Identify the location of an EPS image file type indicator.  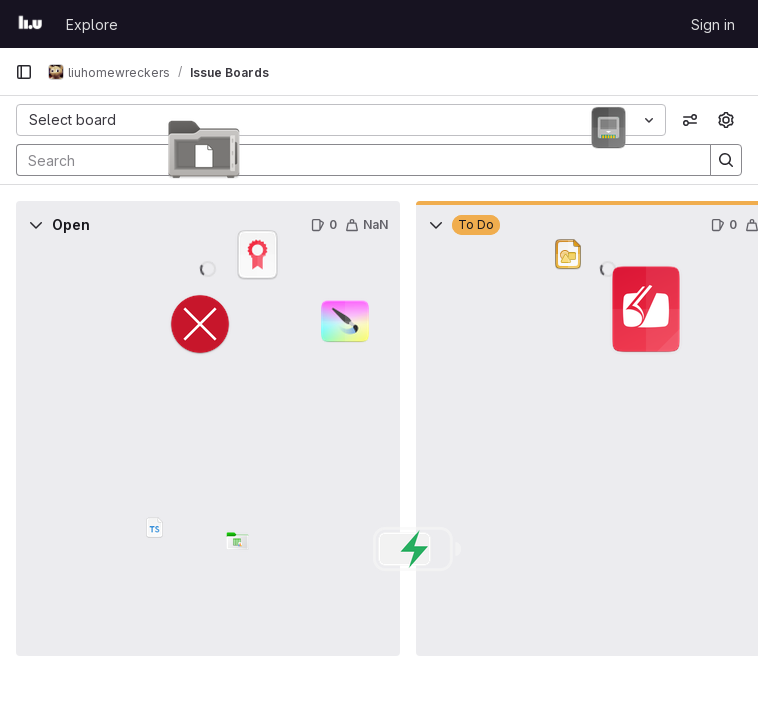
(646, 309).